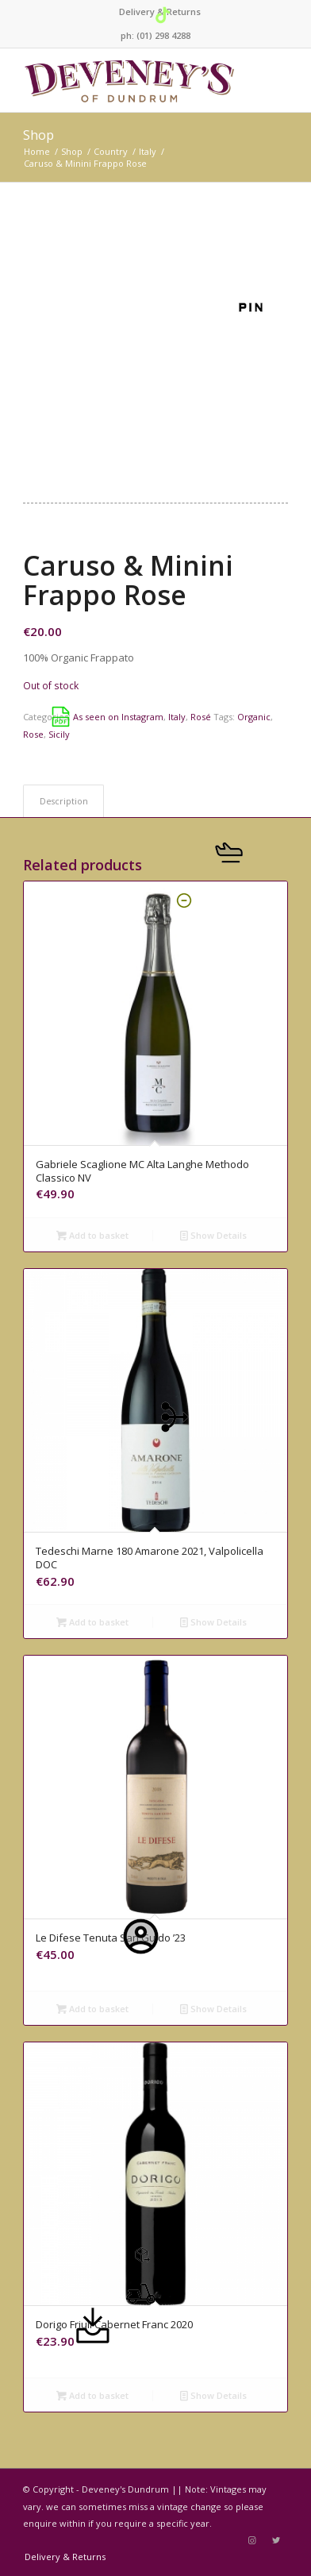  What do you see at coordinates (163, 15) in the screenshot?
I see `open TikTok app` at bounding box center [163, 15].